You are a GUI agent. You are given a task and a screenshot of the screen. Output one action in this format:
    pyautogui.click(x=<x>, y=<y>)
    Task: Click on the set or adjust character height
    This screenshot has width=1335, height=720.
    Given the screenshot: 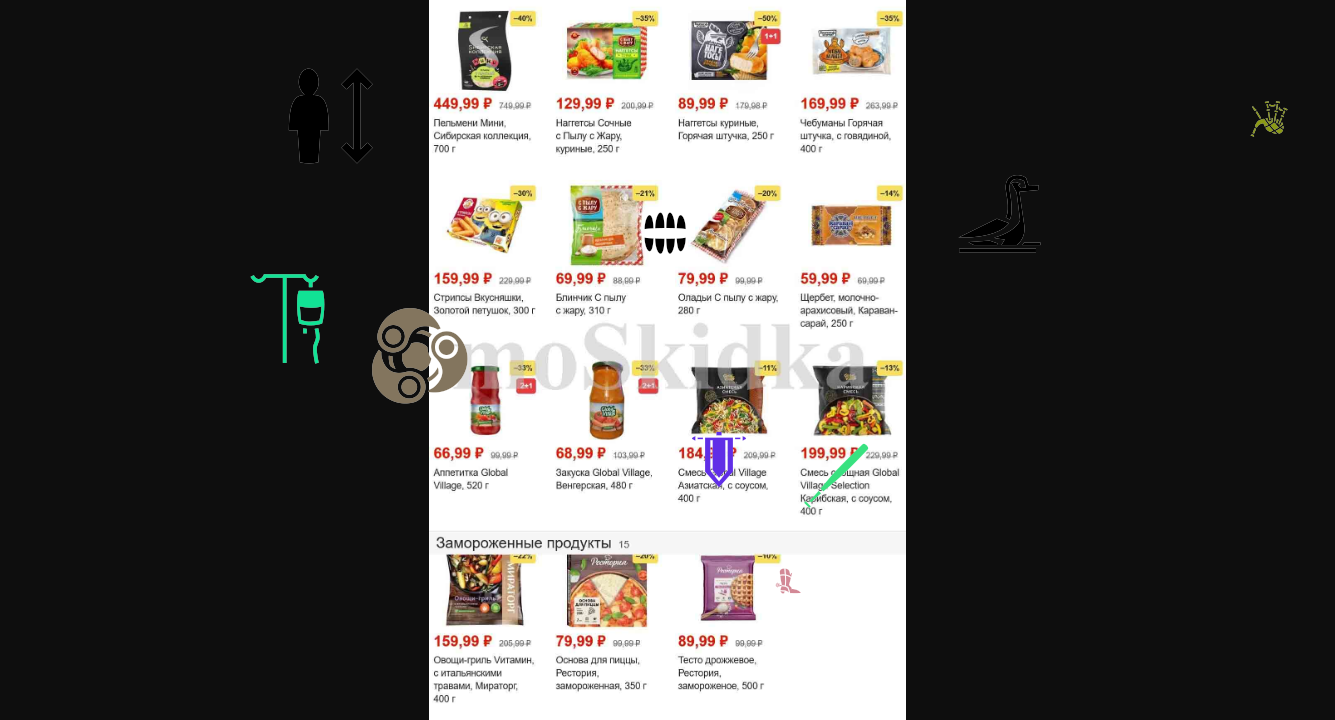 What is the action you would take?
    pyautogui.click(x=331, y=116)
    